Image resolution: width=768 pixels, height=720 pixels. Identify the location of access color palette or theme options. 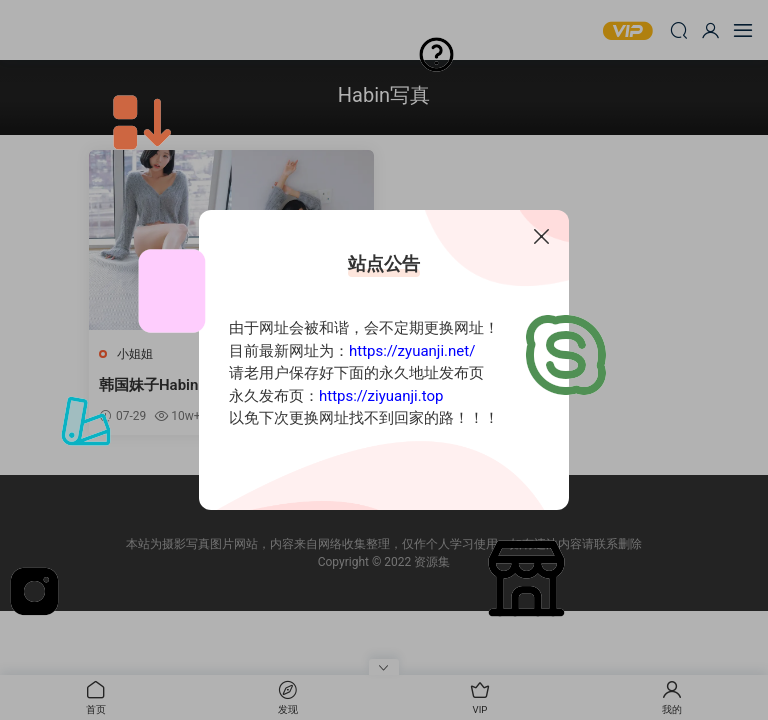
(84, 423).